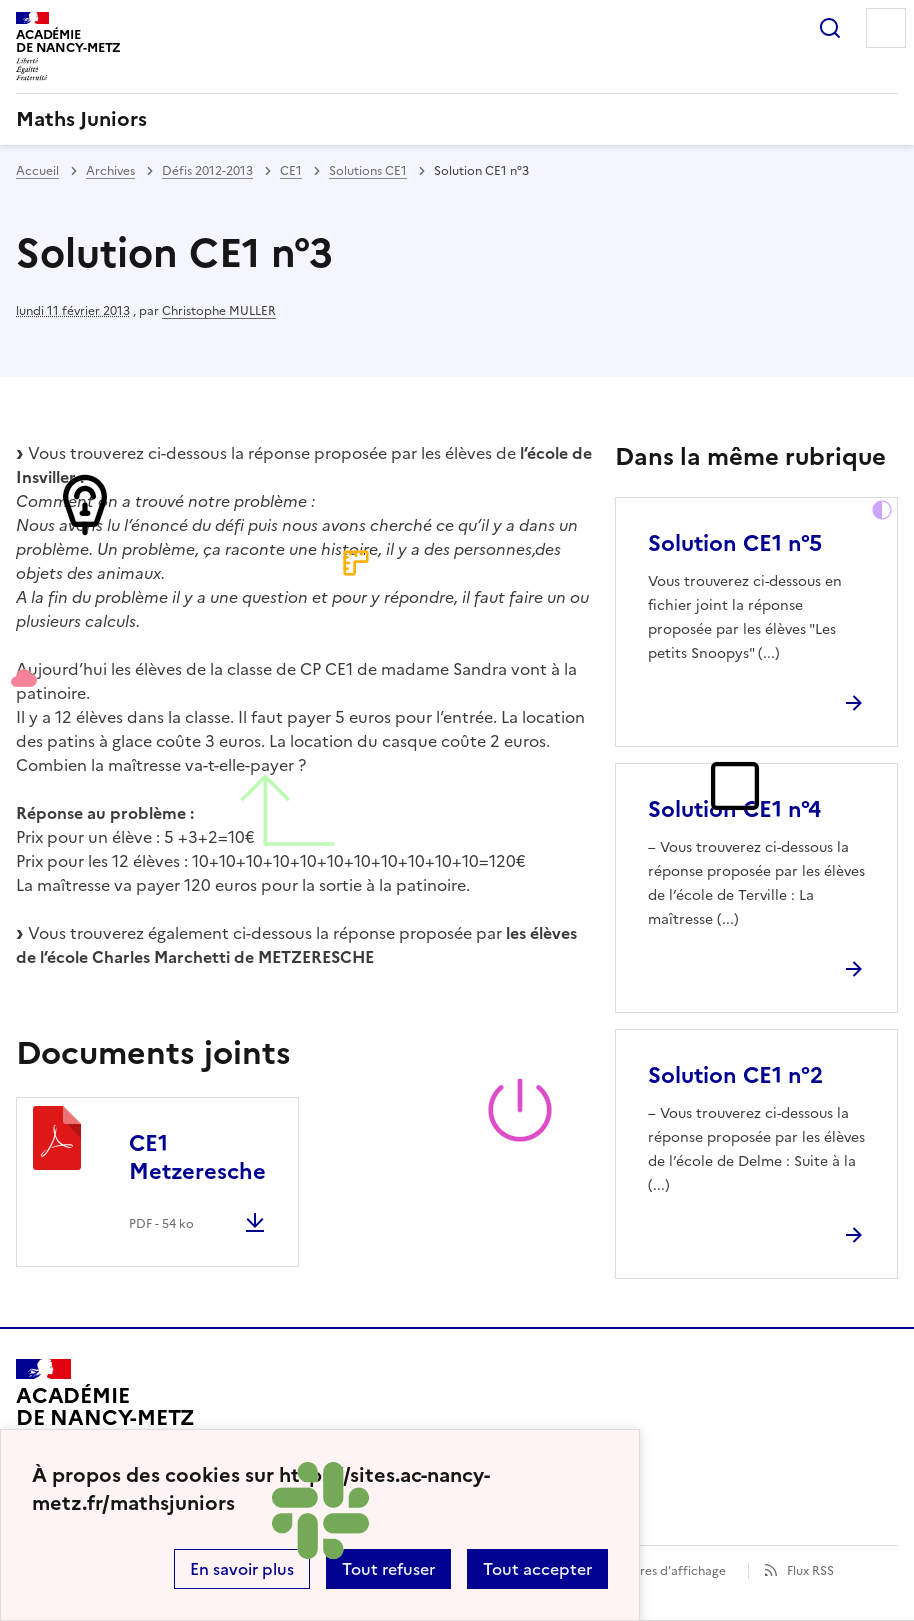  What do you see at coordinates (882, 510) in the screenshot?
I see `adjust display contrast settings` at bounding box center [882, 510].